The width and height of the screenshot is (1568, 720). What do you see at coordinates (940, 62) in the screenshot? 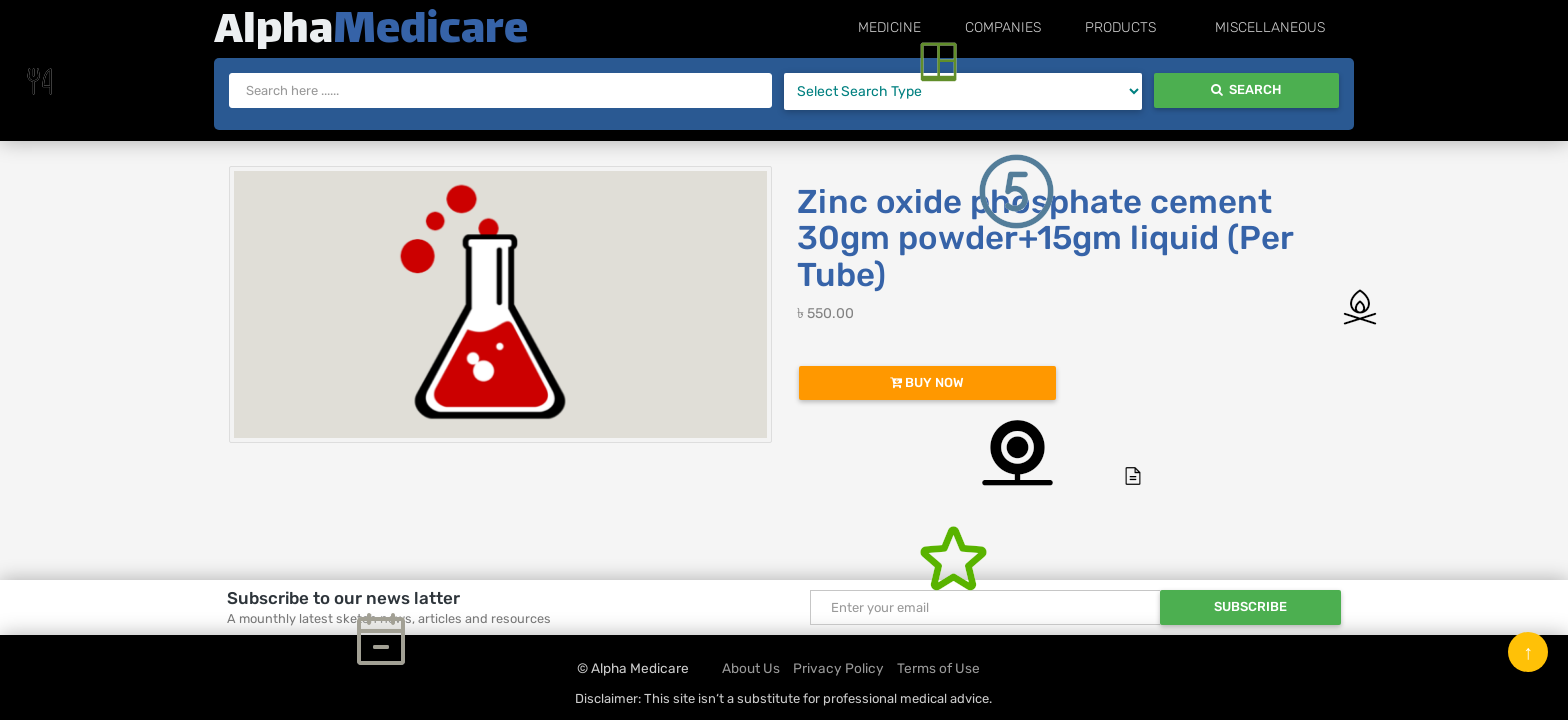
I see `open tmux terminal session` at bounding box center [940, 62].